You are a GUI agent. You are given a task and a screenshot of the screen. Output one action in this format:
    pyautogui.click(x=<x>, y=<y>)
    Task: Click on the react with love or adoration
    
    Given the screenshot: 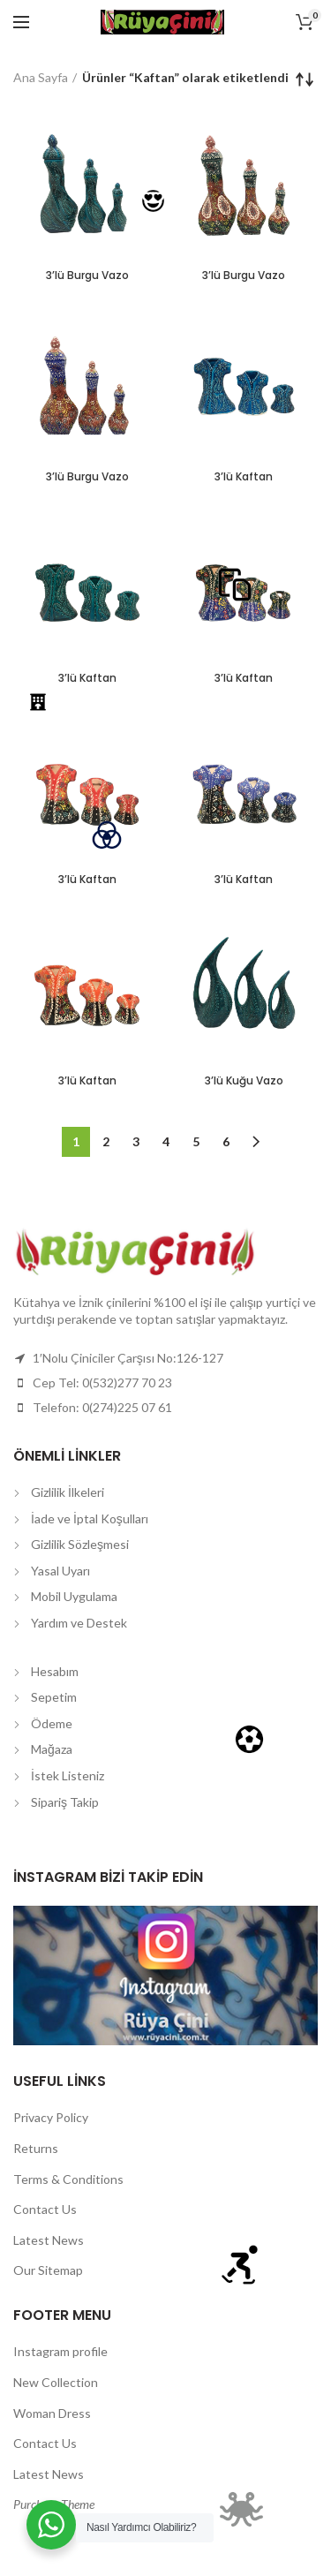 What is the action you would take?
    pyautogui.click(x=153, y=200)
    